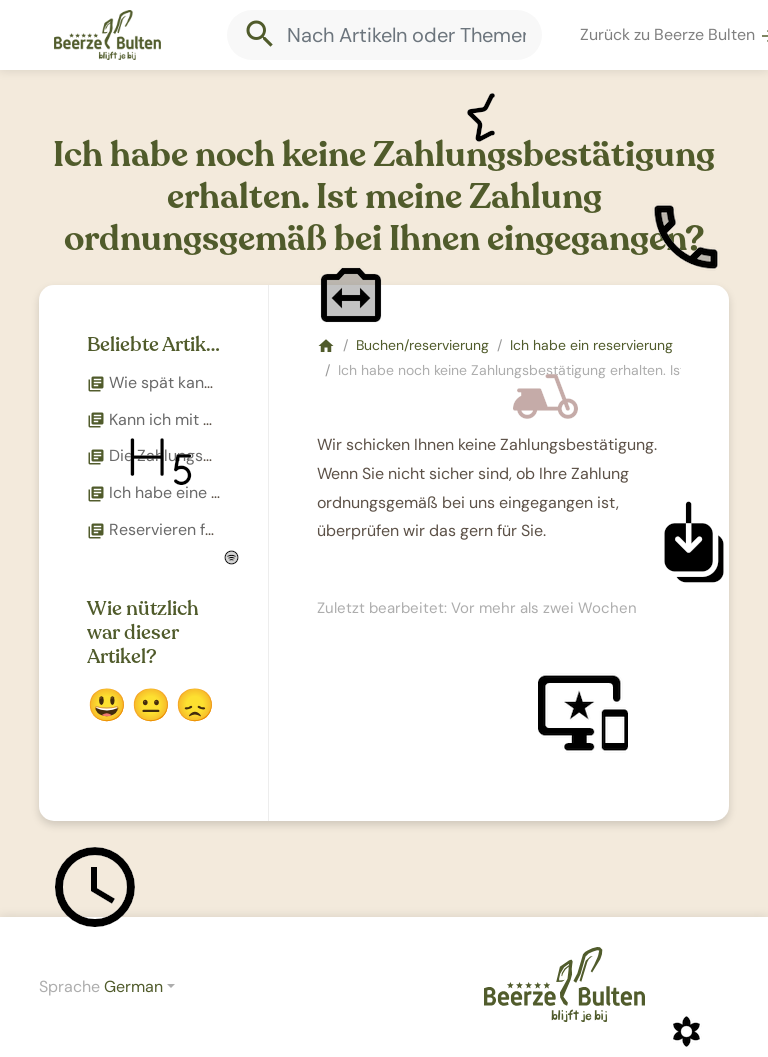 Image resolution: width=768 pixels, height=1057 pixels. What do you see at coordinates (492, 118) in the screenshot?
I see `indicates a partial or half-star rating` at bounding box center [492, 118].